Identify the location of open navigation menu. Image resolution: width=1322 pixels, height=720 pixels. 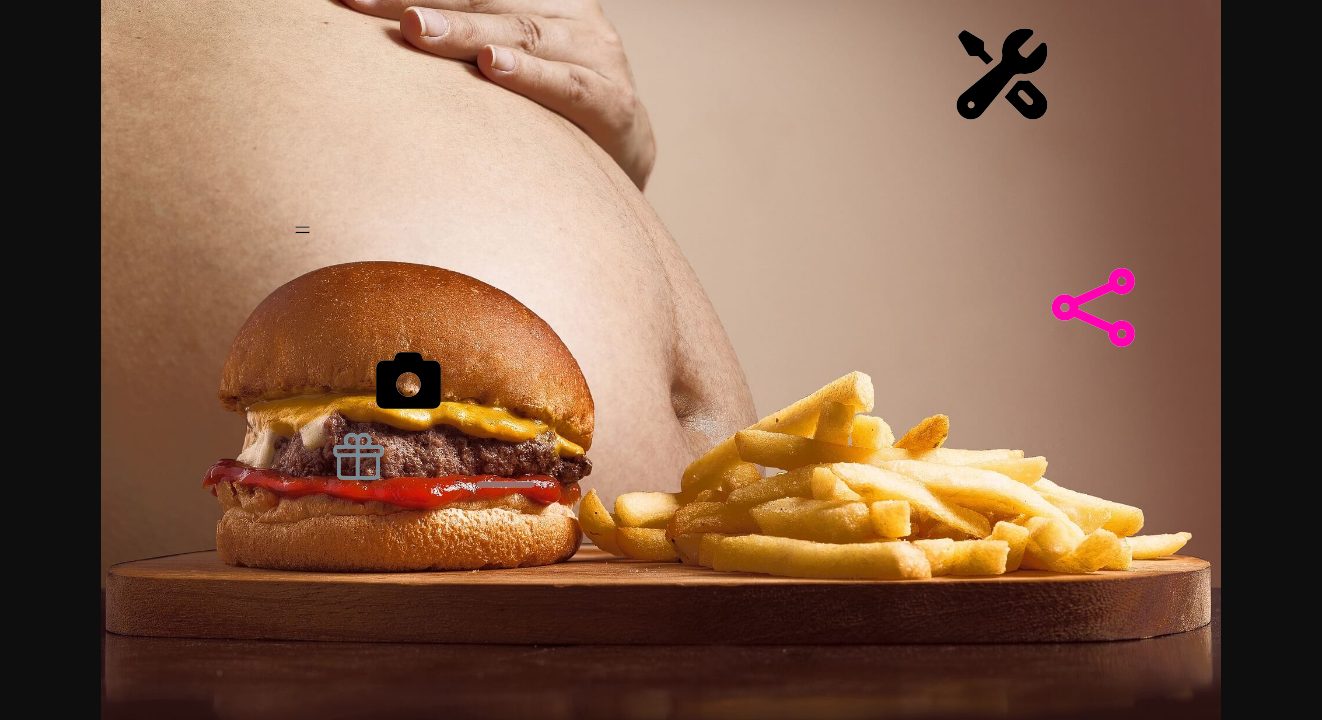
(302, 229).